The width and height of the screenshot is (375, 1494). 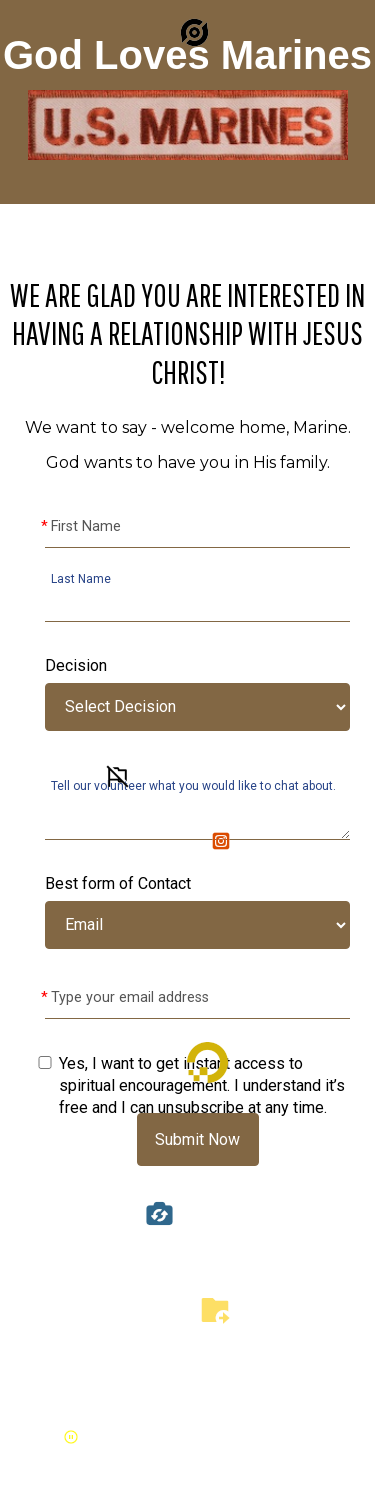 I want to click on open Instagram app, so click(x=221, y=841).